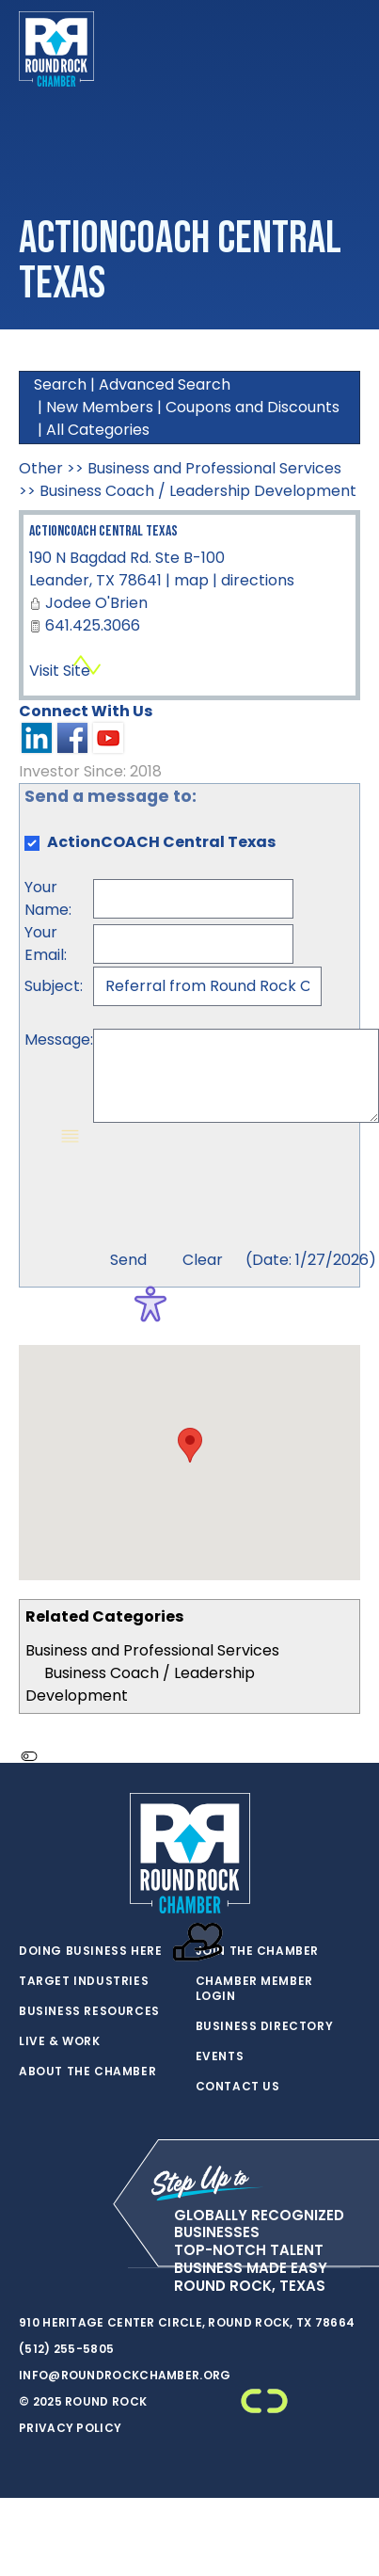  What do you see at coordinates (199, 1943) in the screenshot?
I see `donate or give to charity` at bounding box center [199, 1943].